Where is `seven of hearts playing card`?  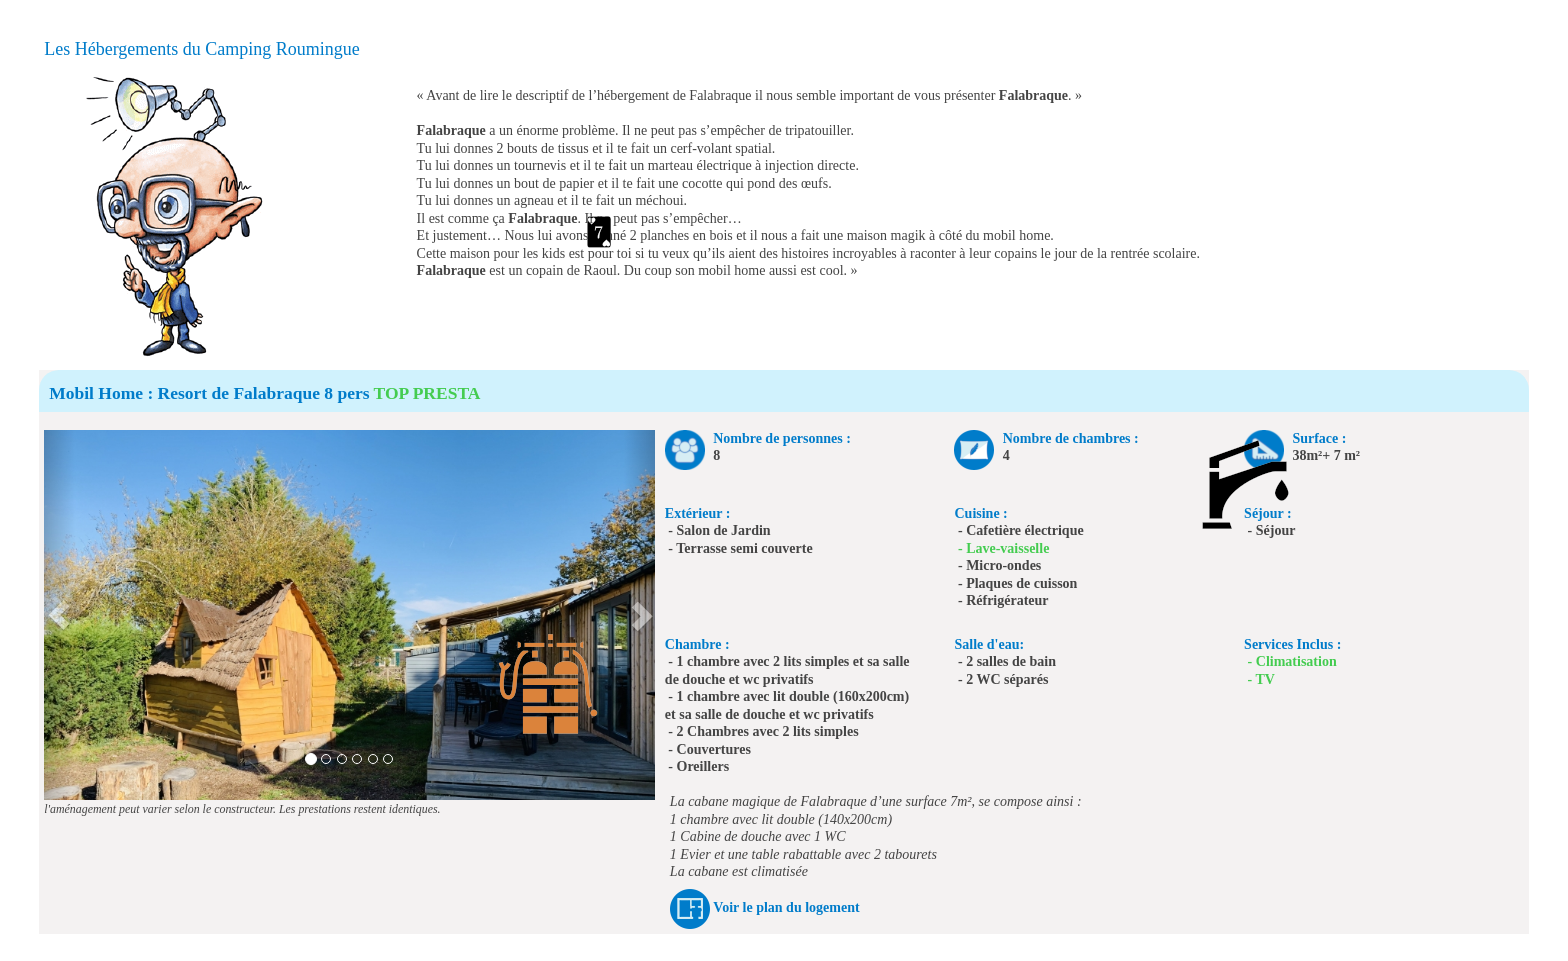
seven of hearts playing card is located at coordinates (599, 232).